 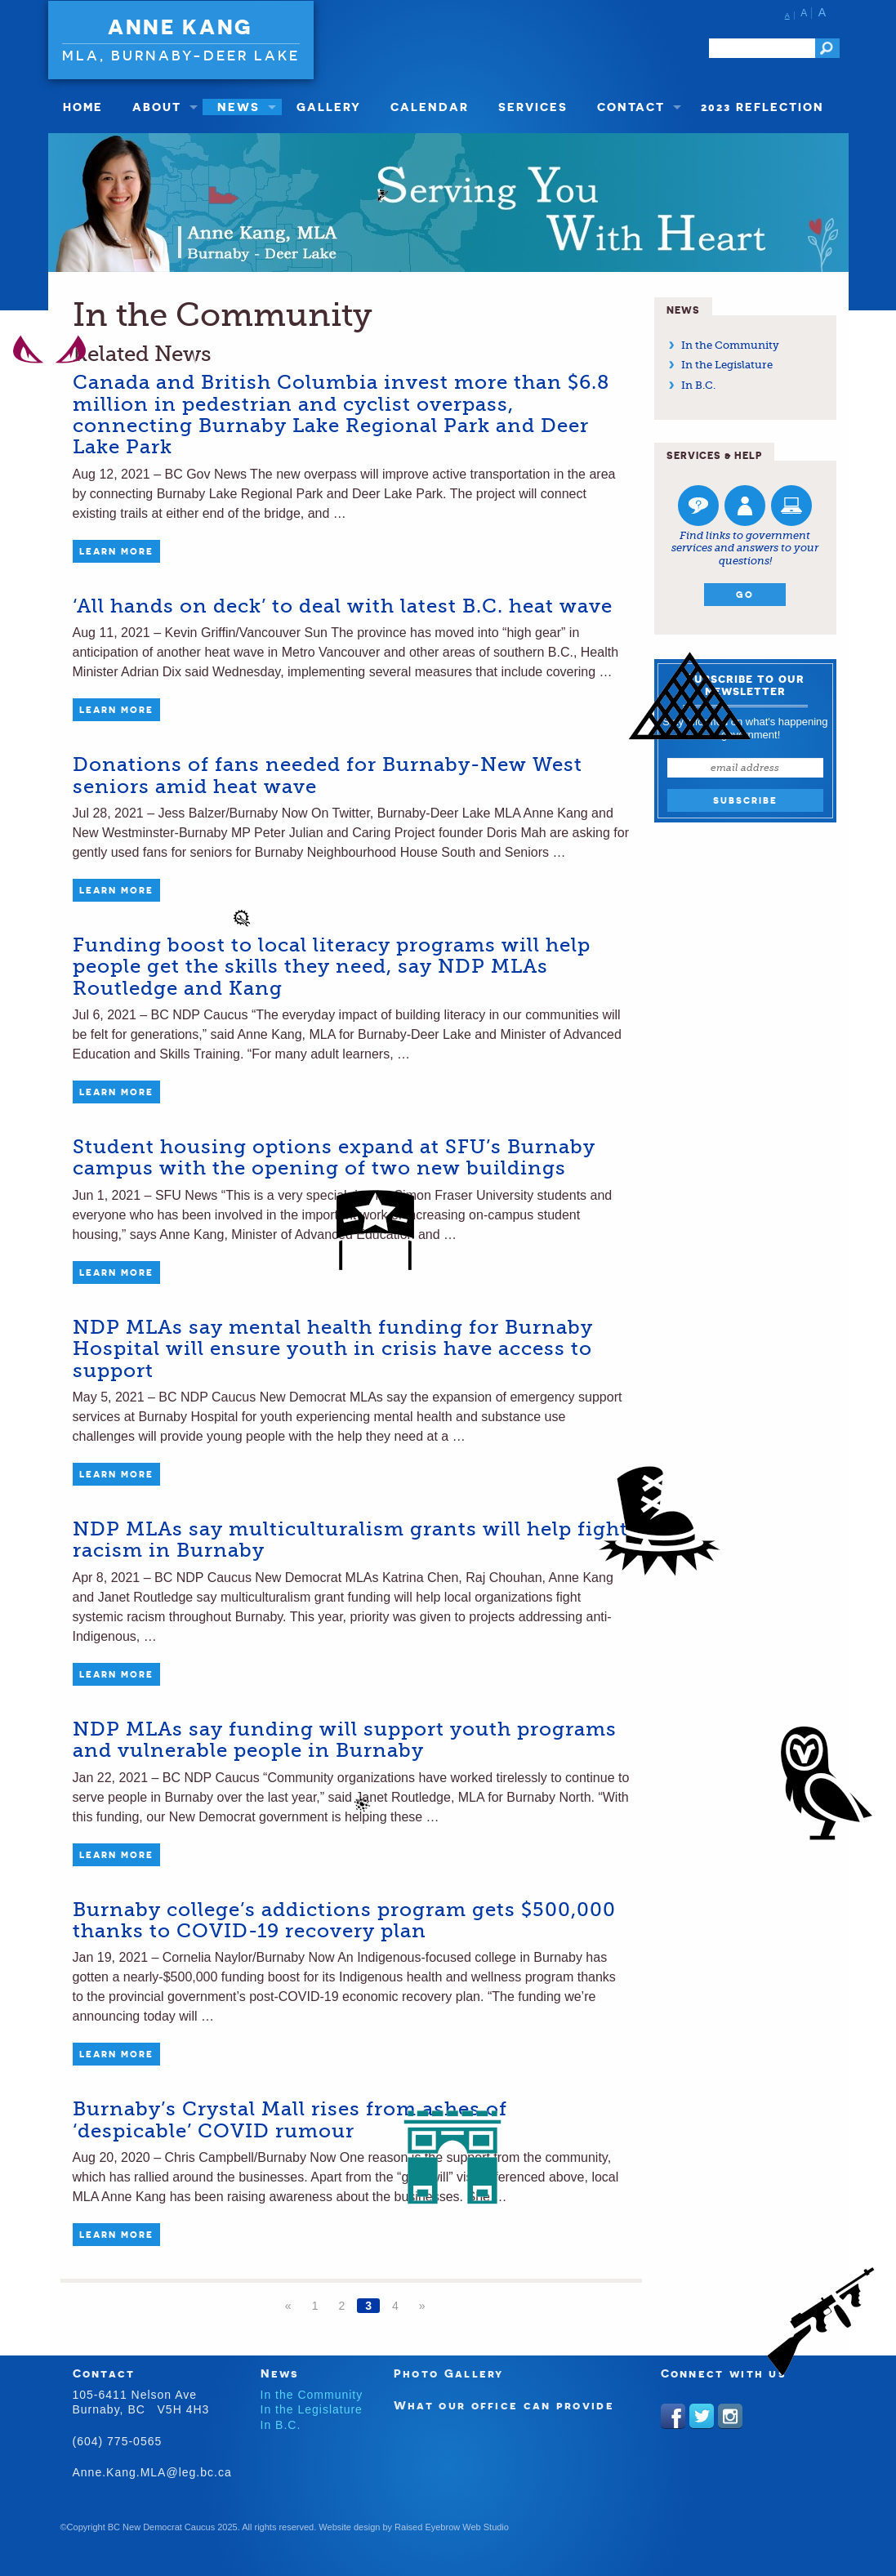 What do you see at coordinates (362, 1803) in the screenshot?
I see `decorative pattern or visual effect option` at bounding box center [362, 1803].